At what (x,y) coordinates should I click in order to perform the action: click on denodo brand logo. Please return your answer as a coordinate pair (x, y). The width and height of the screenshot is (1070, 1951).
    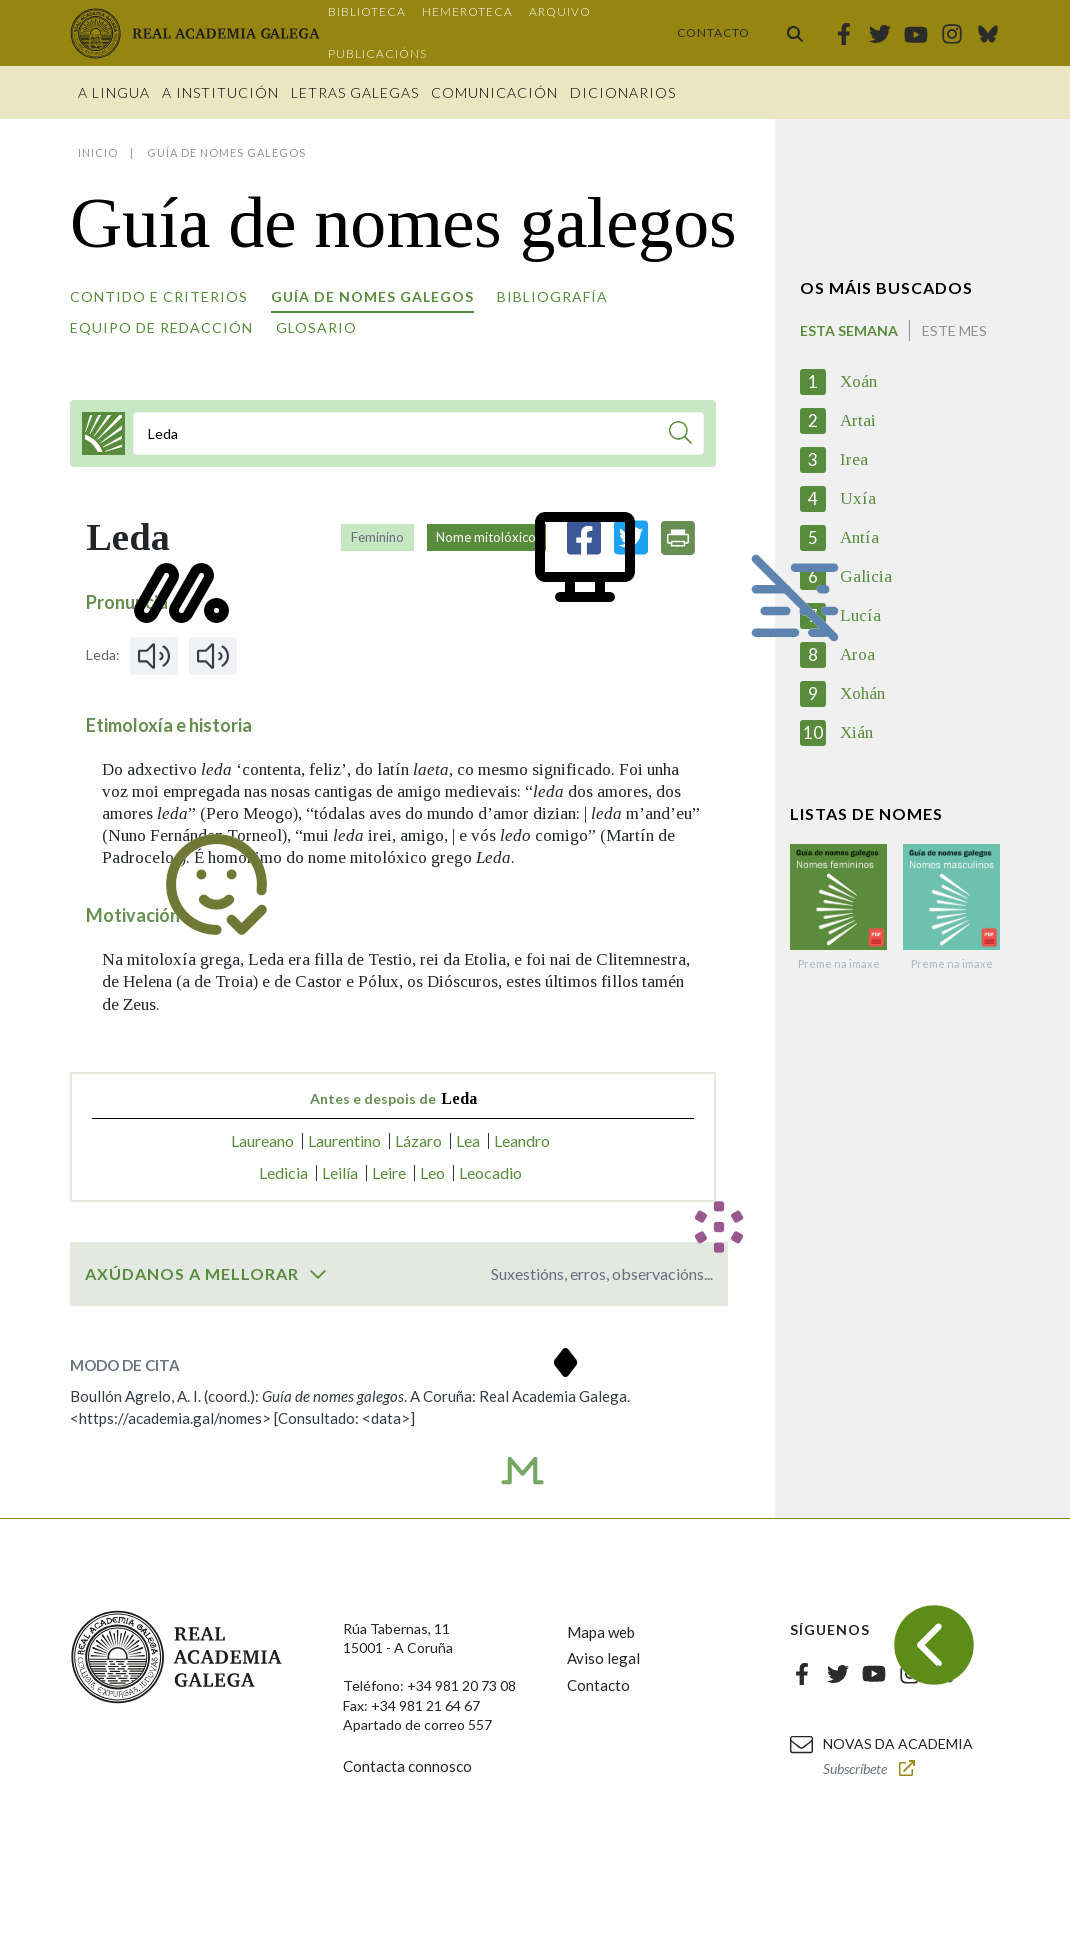
    Looking at the image, I should click on (719, 1227).